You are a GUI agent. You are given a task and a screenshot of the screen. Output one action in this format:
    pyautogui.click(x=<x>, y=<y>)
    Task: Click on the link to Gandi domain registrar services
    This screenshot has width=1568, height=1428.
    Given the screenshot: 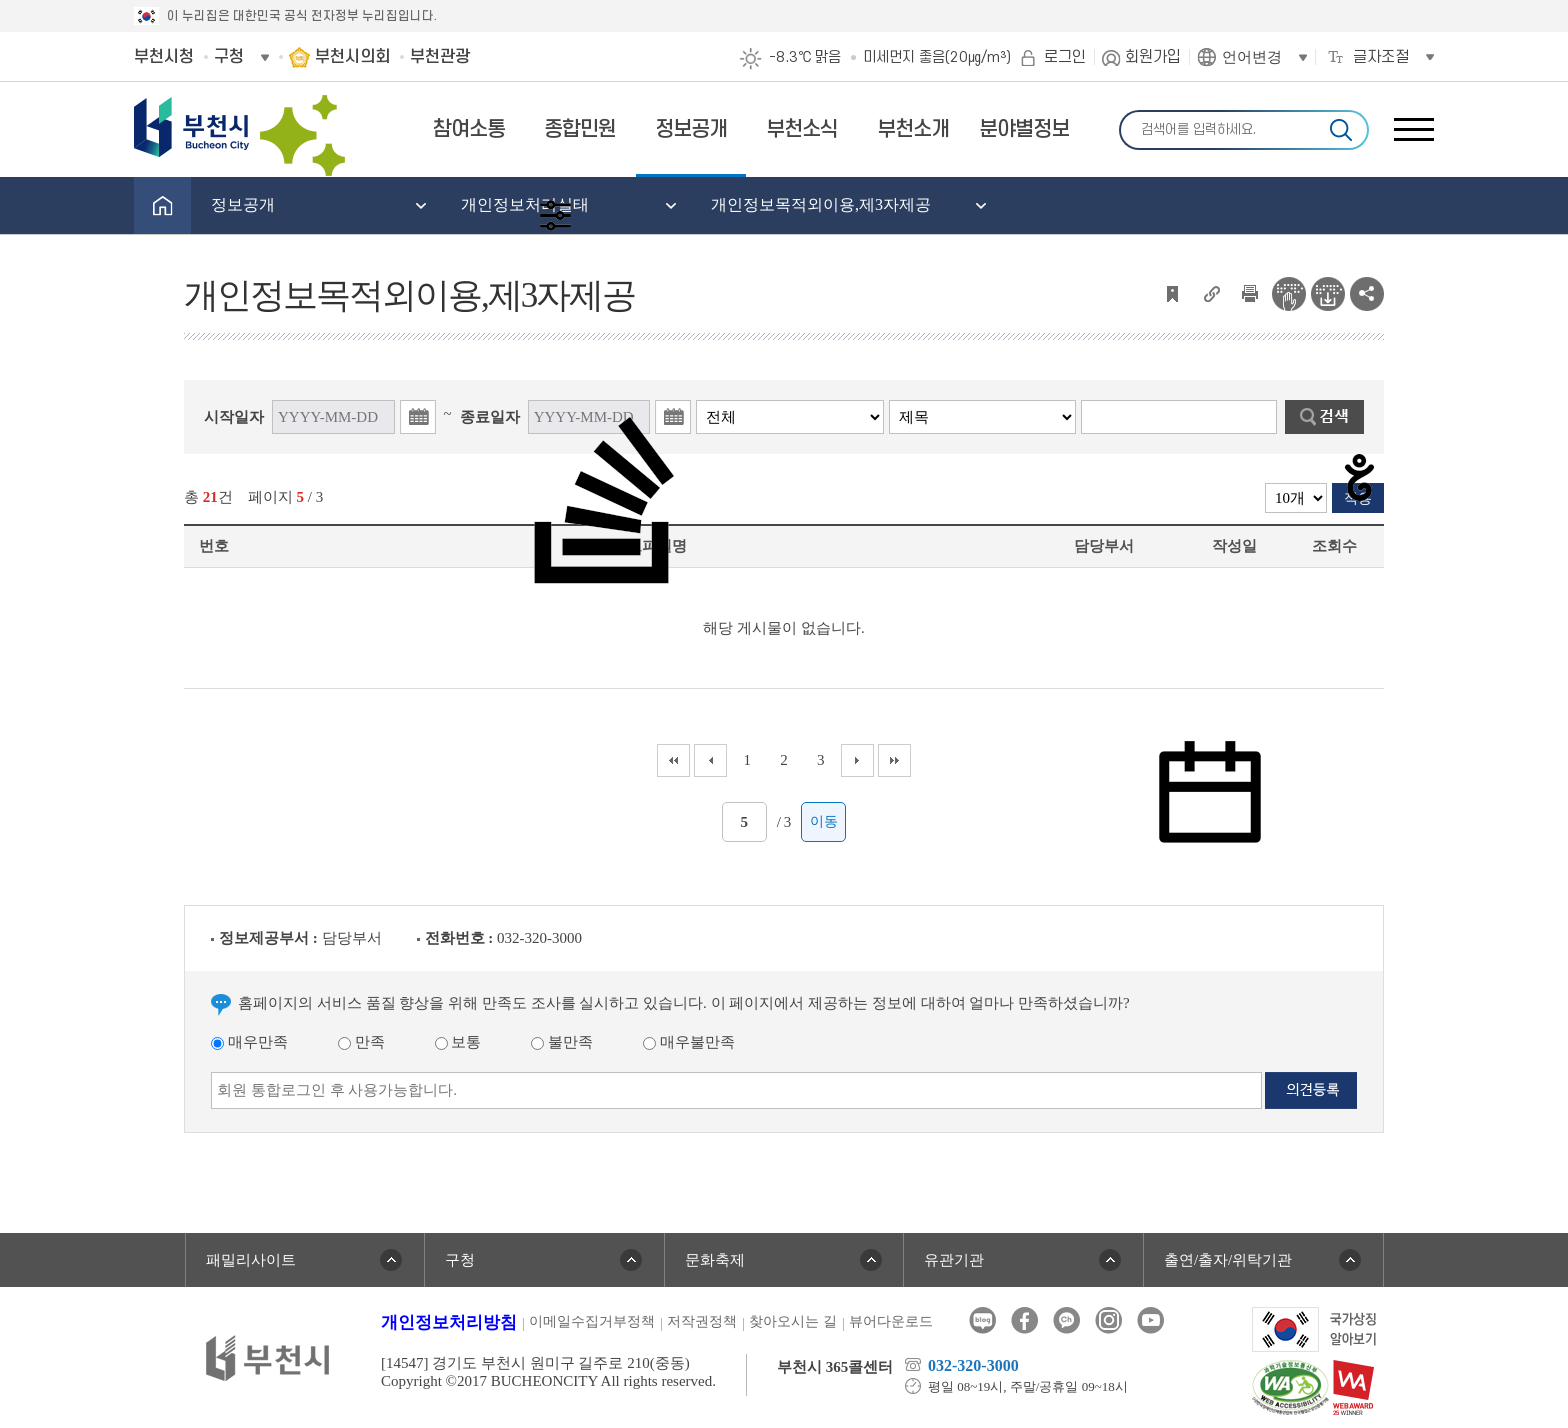 What is the action you would take?
    pyautogui.click(x=1359, y=477)
    